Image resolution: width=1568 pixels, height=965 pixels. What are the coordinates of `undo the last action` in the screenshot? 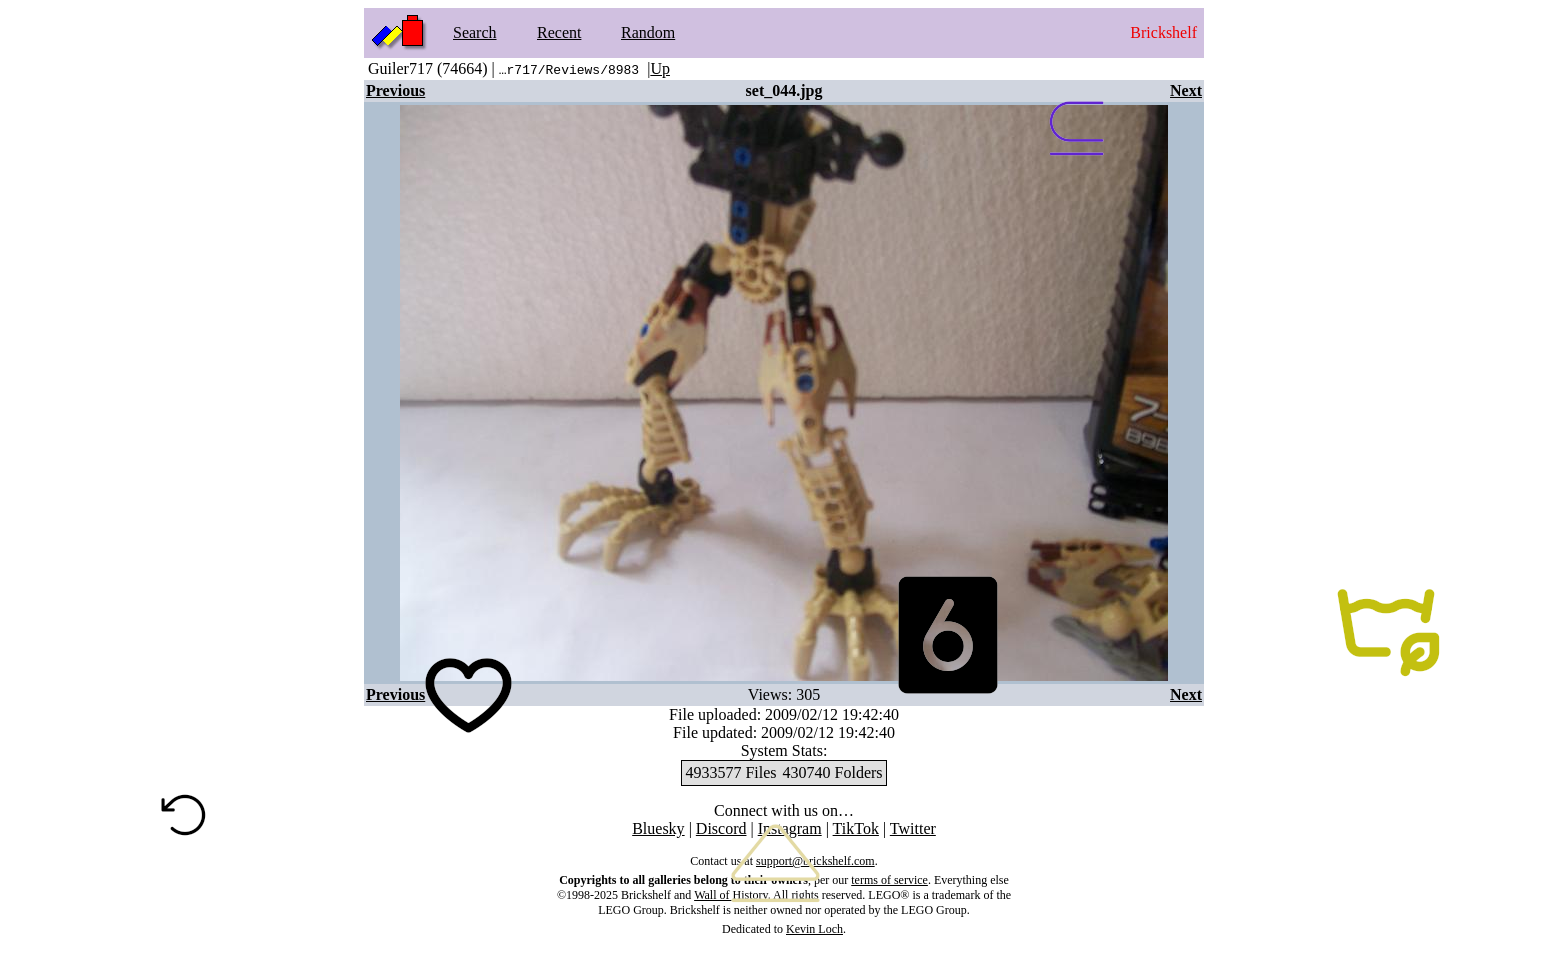 It's located at (185, 815).